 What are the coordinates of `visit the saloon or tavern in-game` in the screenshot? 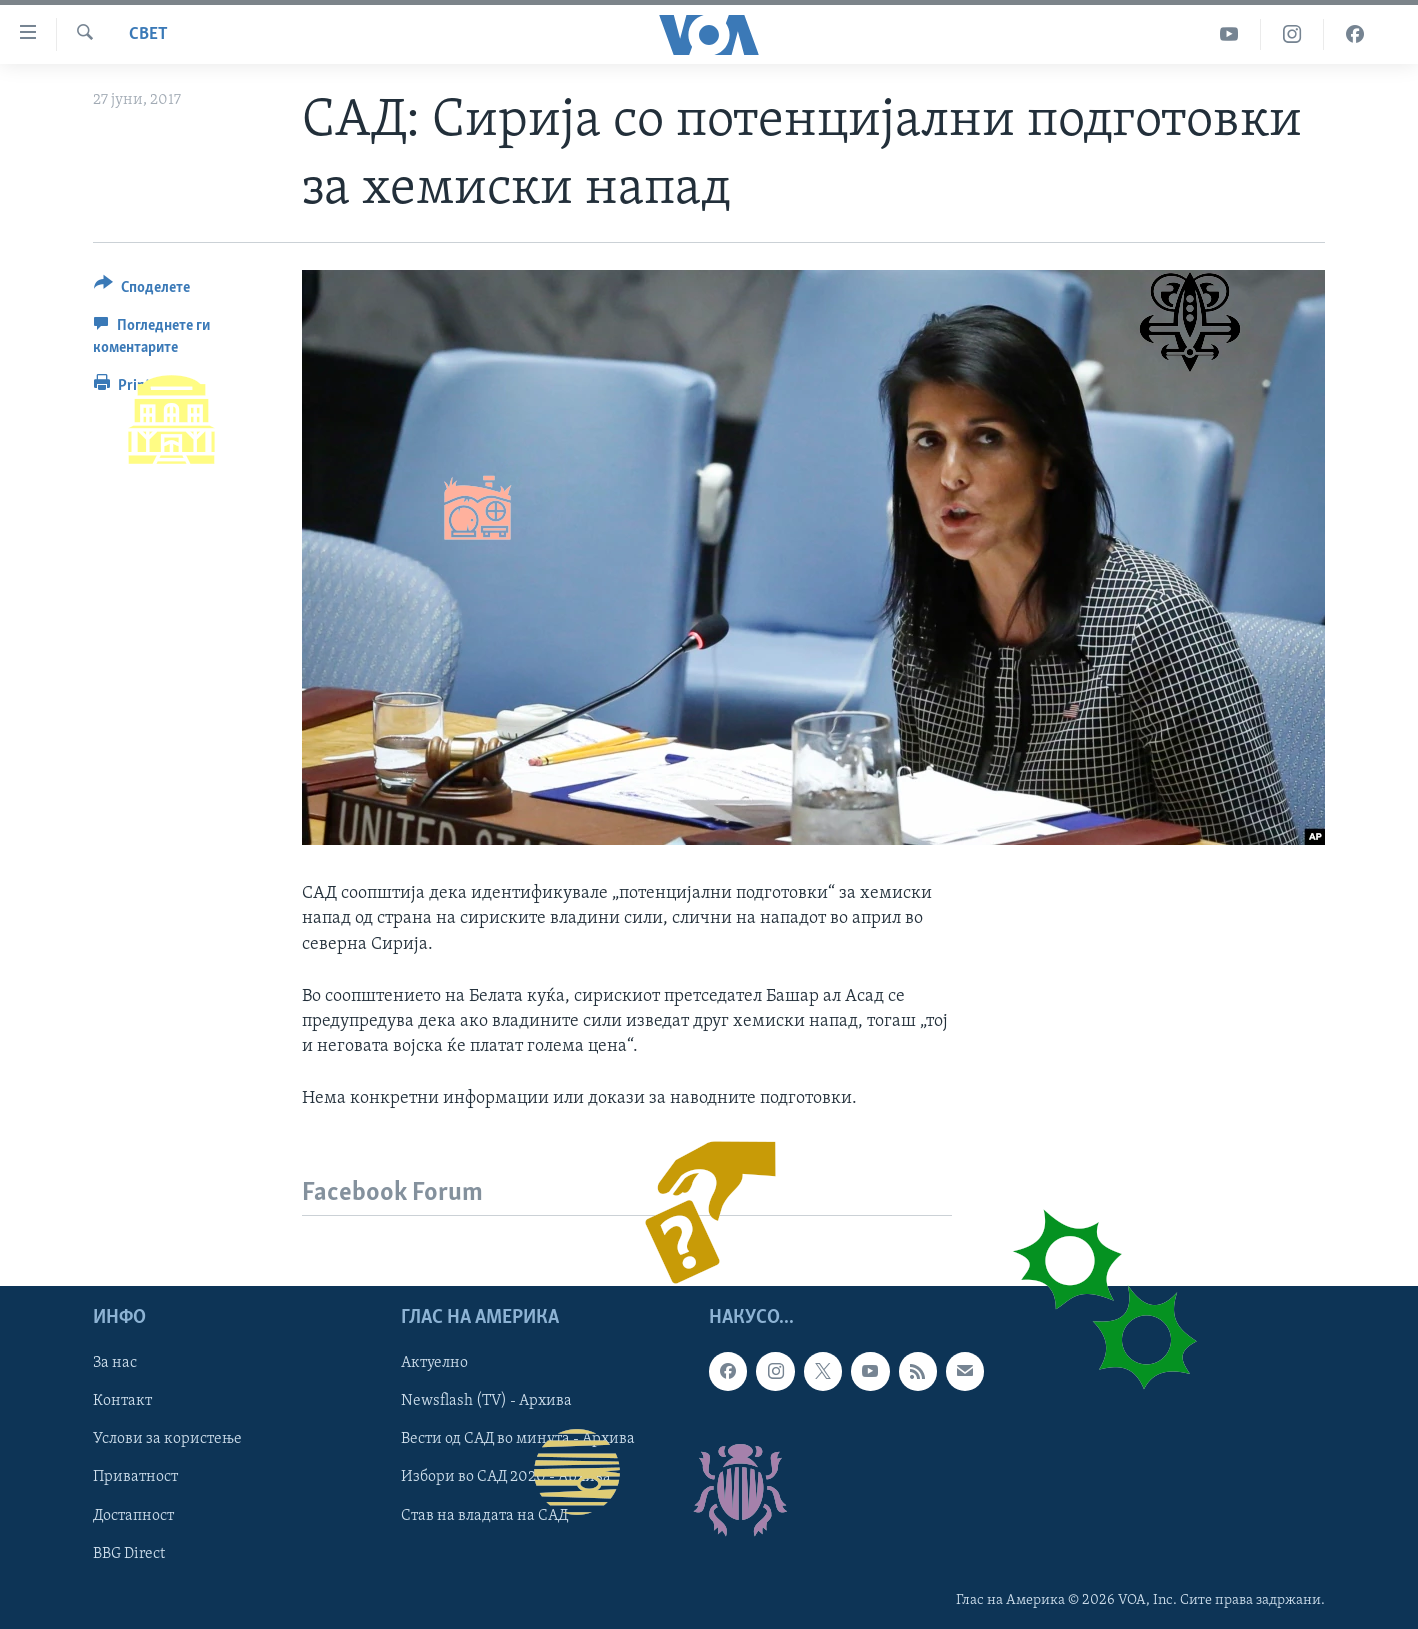 It's located at (171, 419).